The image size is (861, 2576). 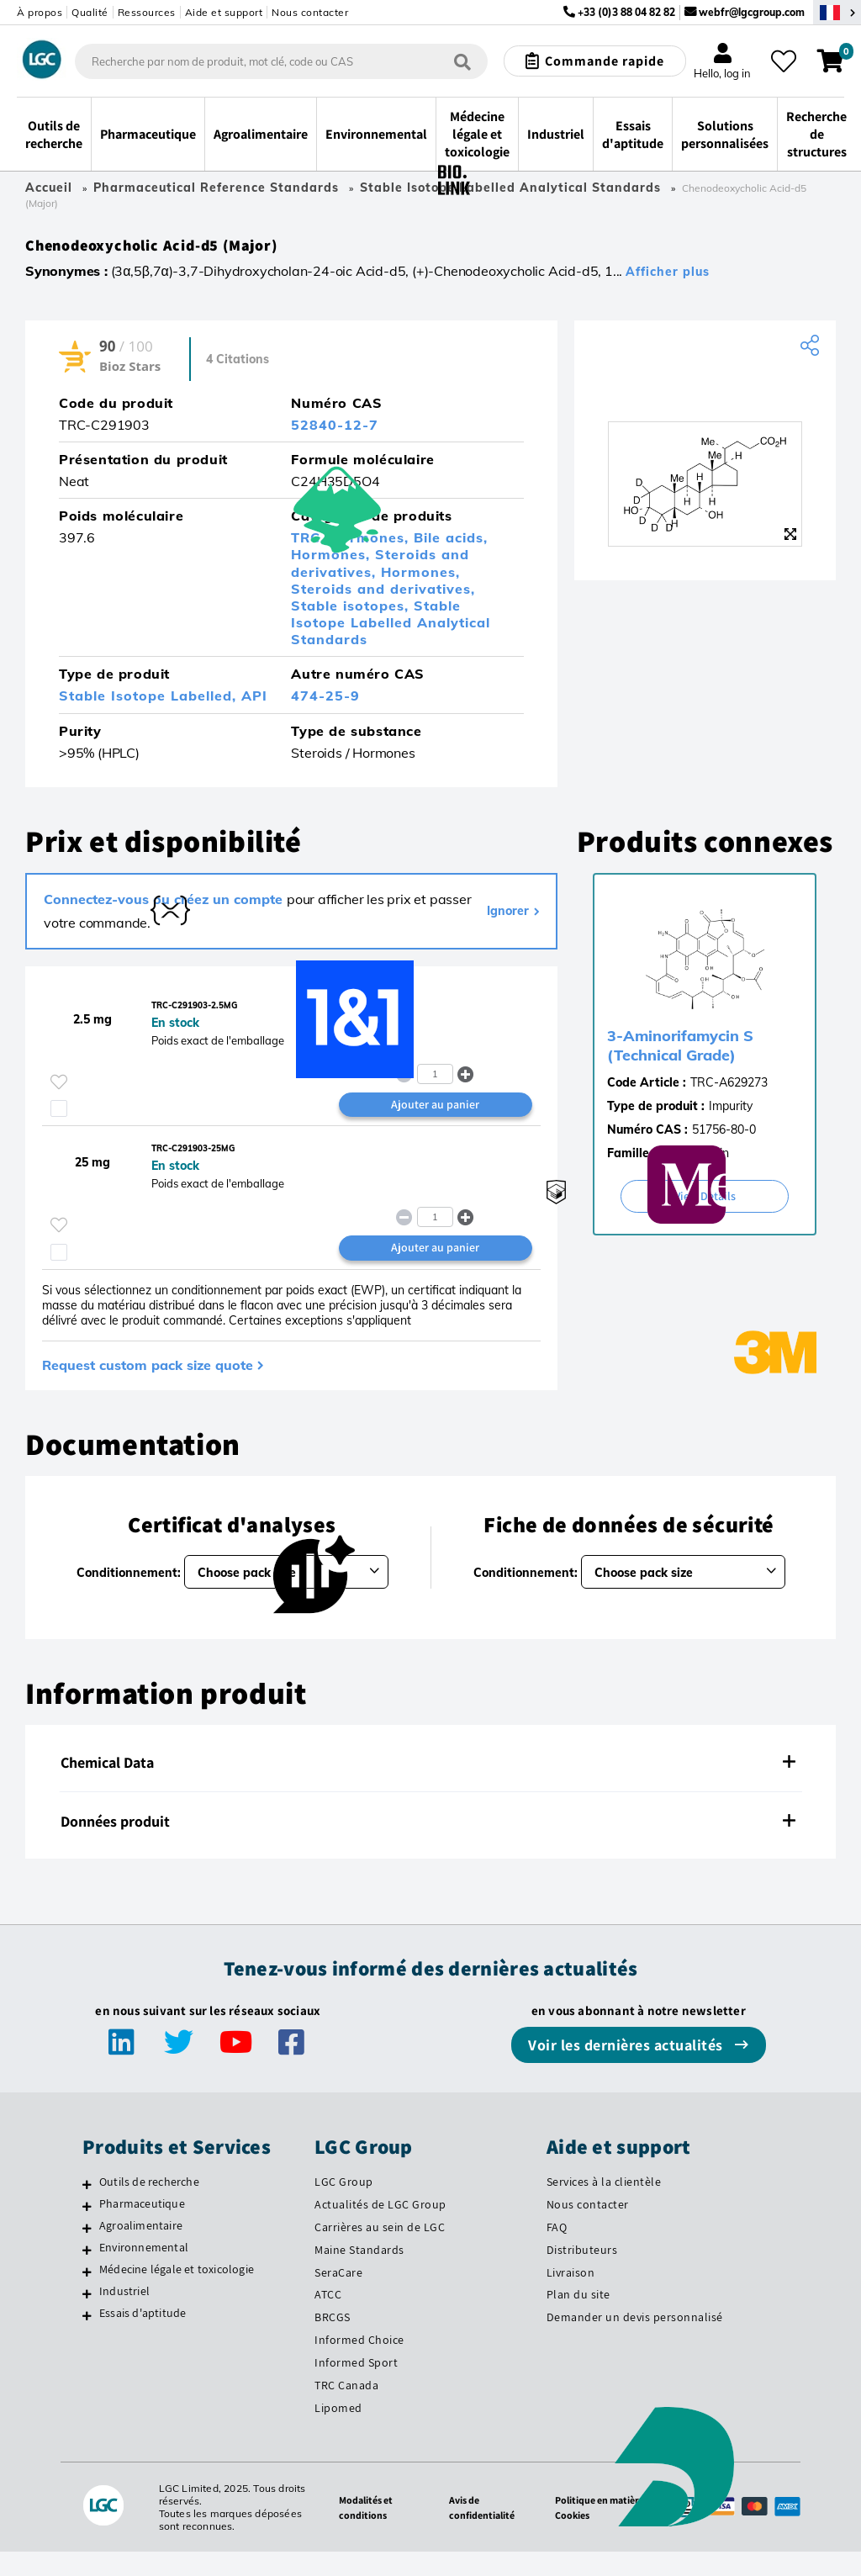 What do you see at coordinates (337, 510) in the screenshot?
I see `open Inkscape vector graphics editor` at bounding box center [337, 510].